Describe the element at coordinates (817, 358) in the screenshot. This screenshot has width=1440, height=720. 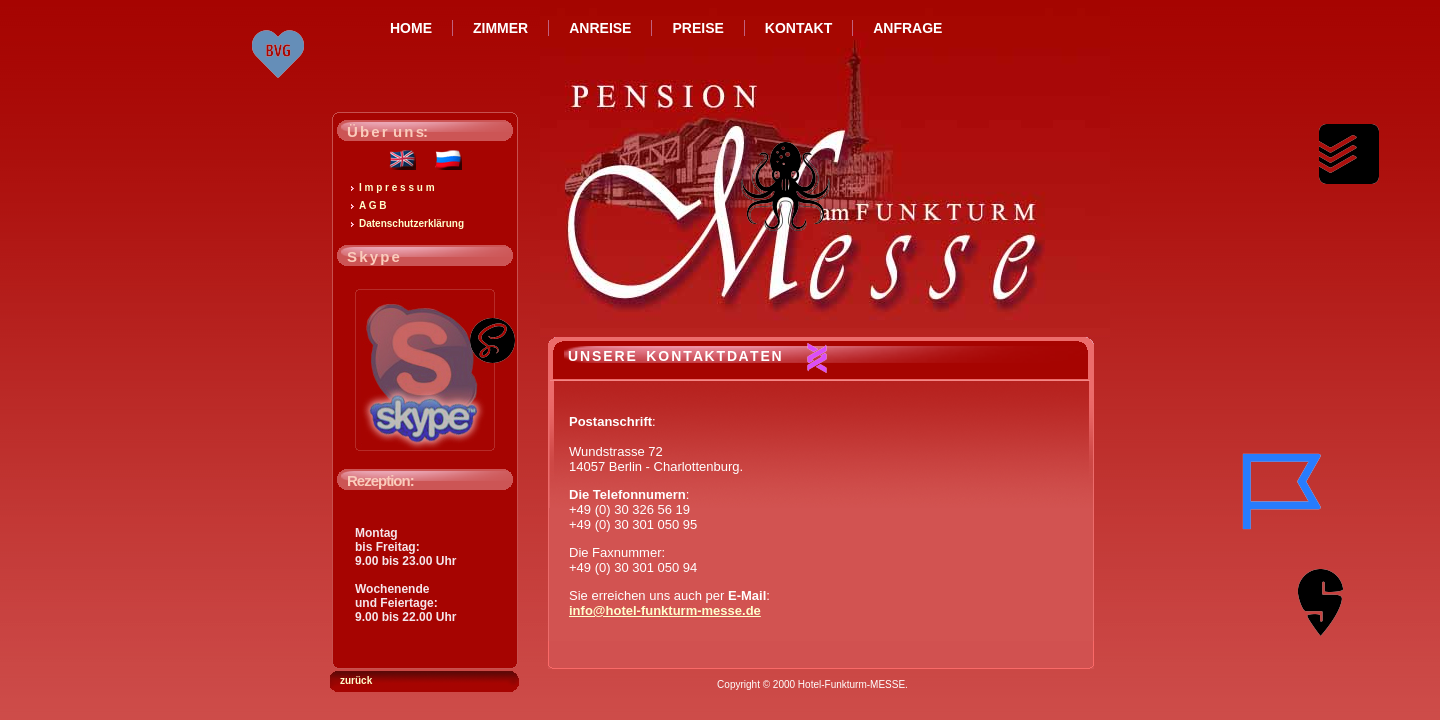
I see `helix brand logo` at that location.